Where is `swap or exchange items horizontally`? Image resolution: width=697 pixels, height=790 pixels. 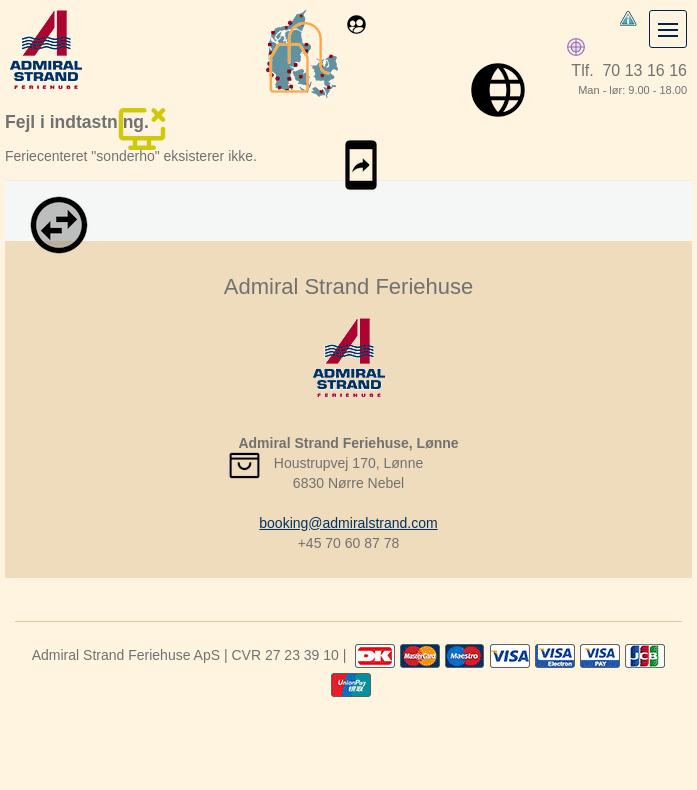 swap or exchange items horizontally is located at coordinates (59, 225).